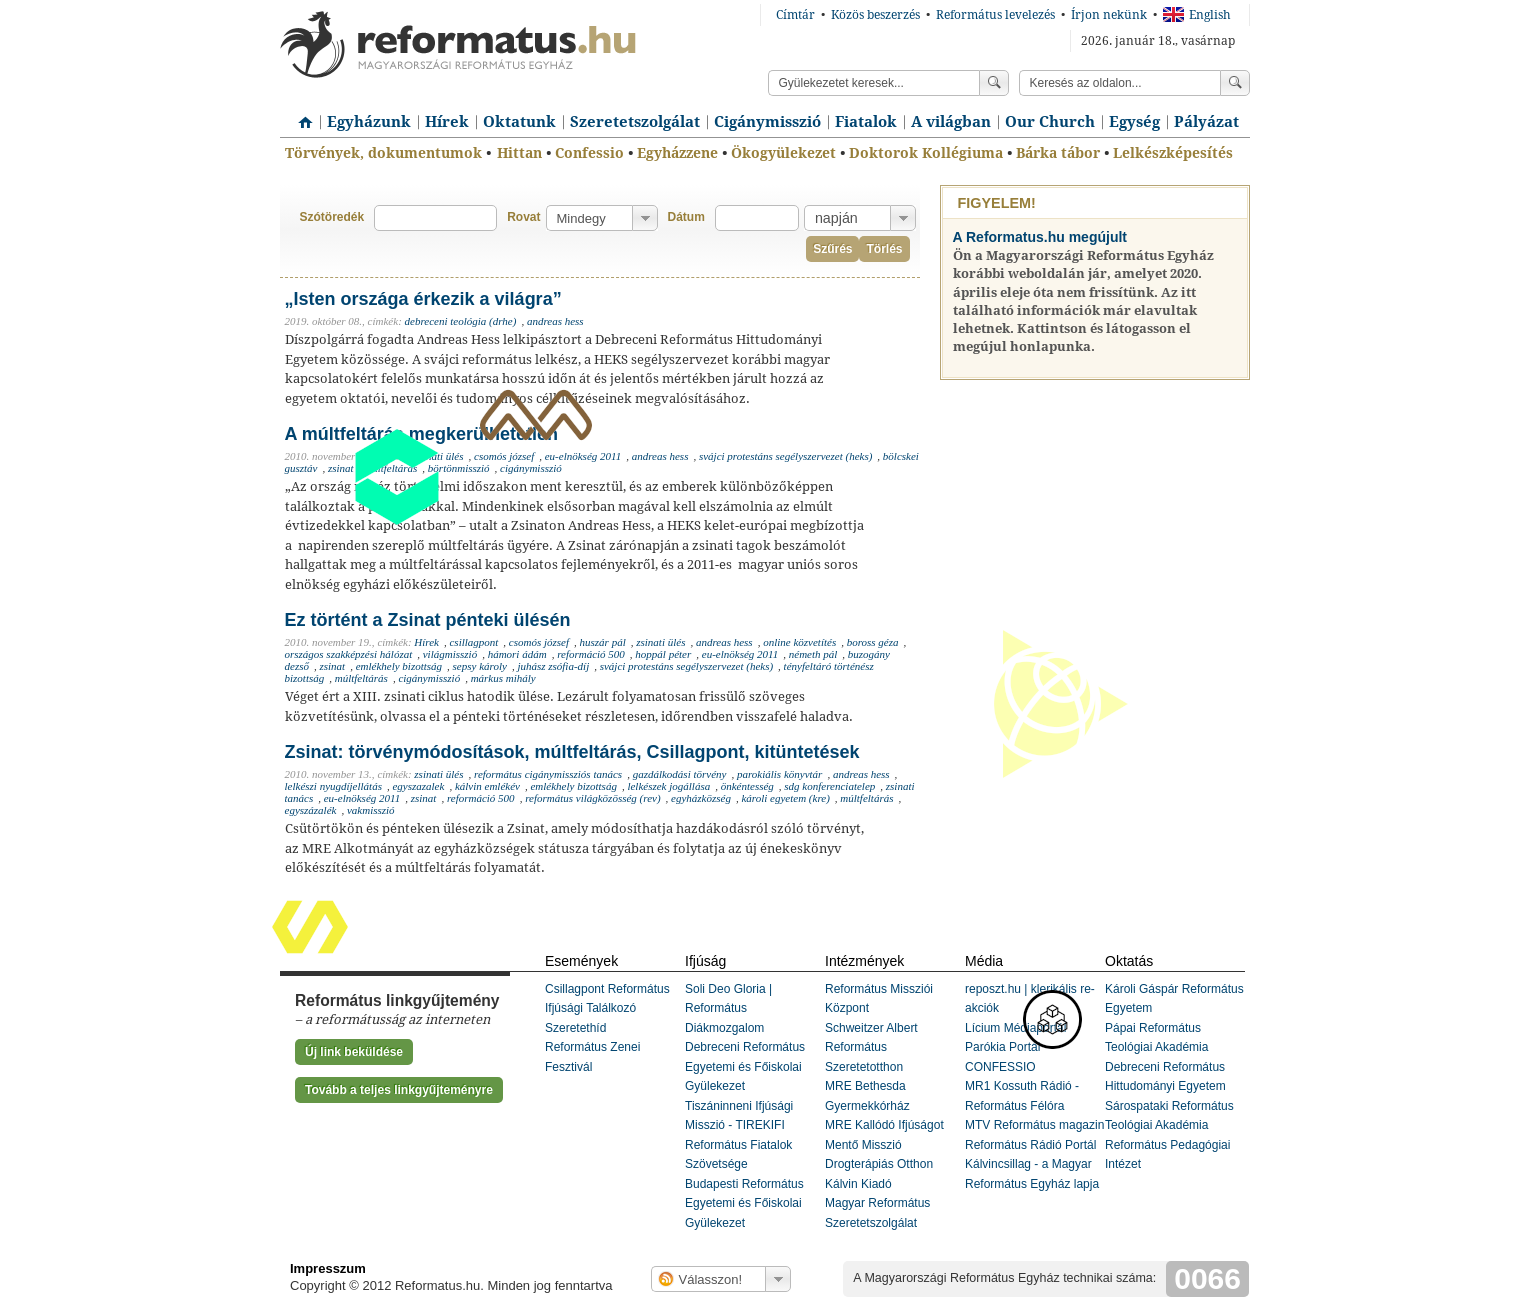 The width and height of the screenshot is (1529, 1312). Describe the element at coordinates (1061, 704) in the screenshot. I see `trimble company logo` at that location.